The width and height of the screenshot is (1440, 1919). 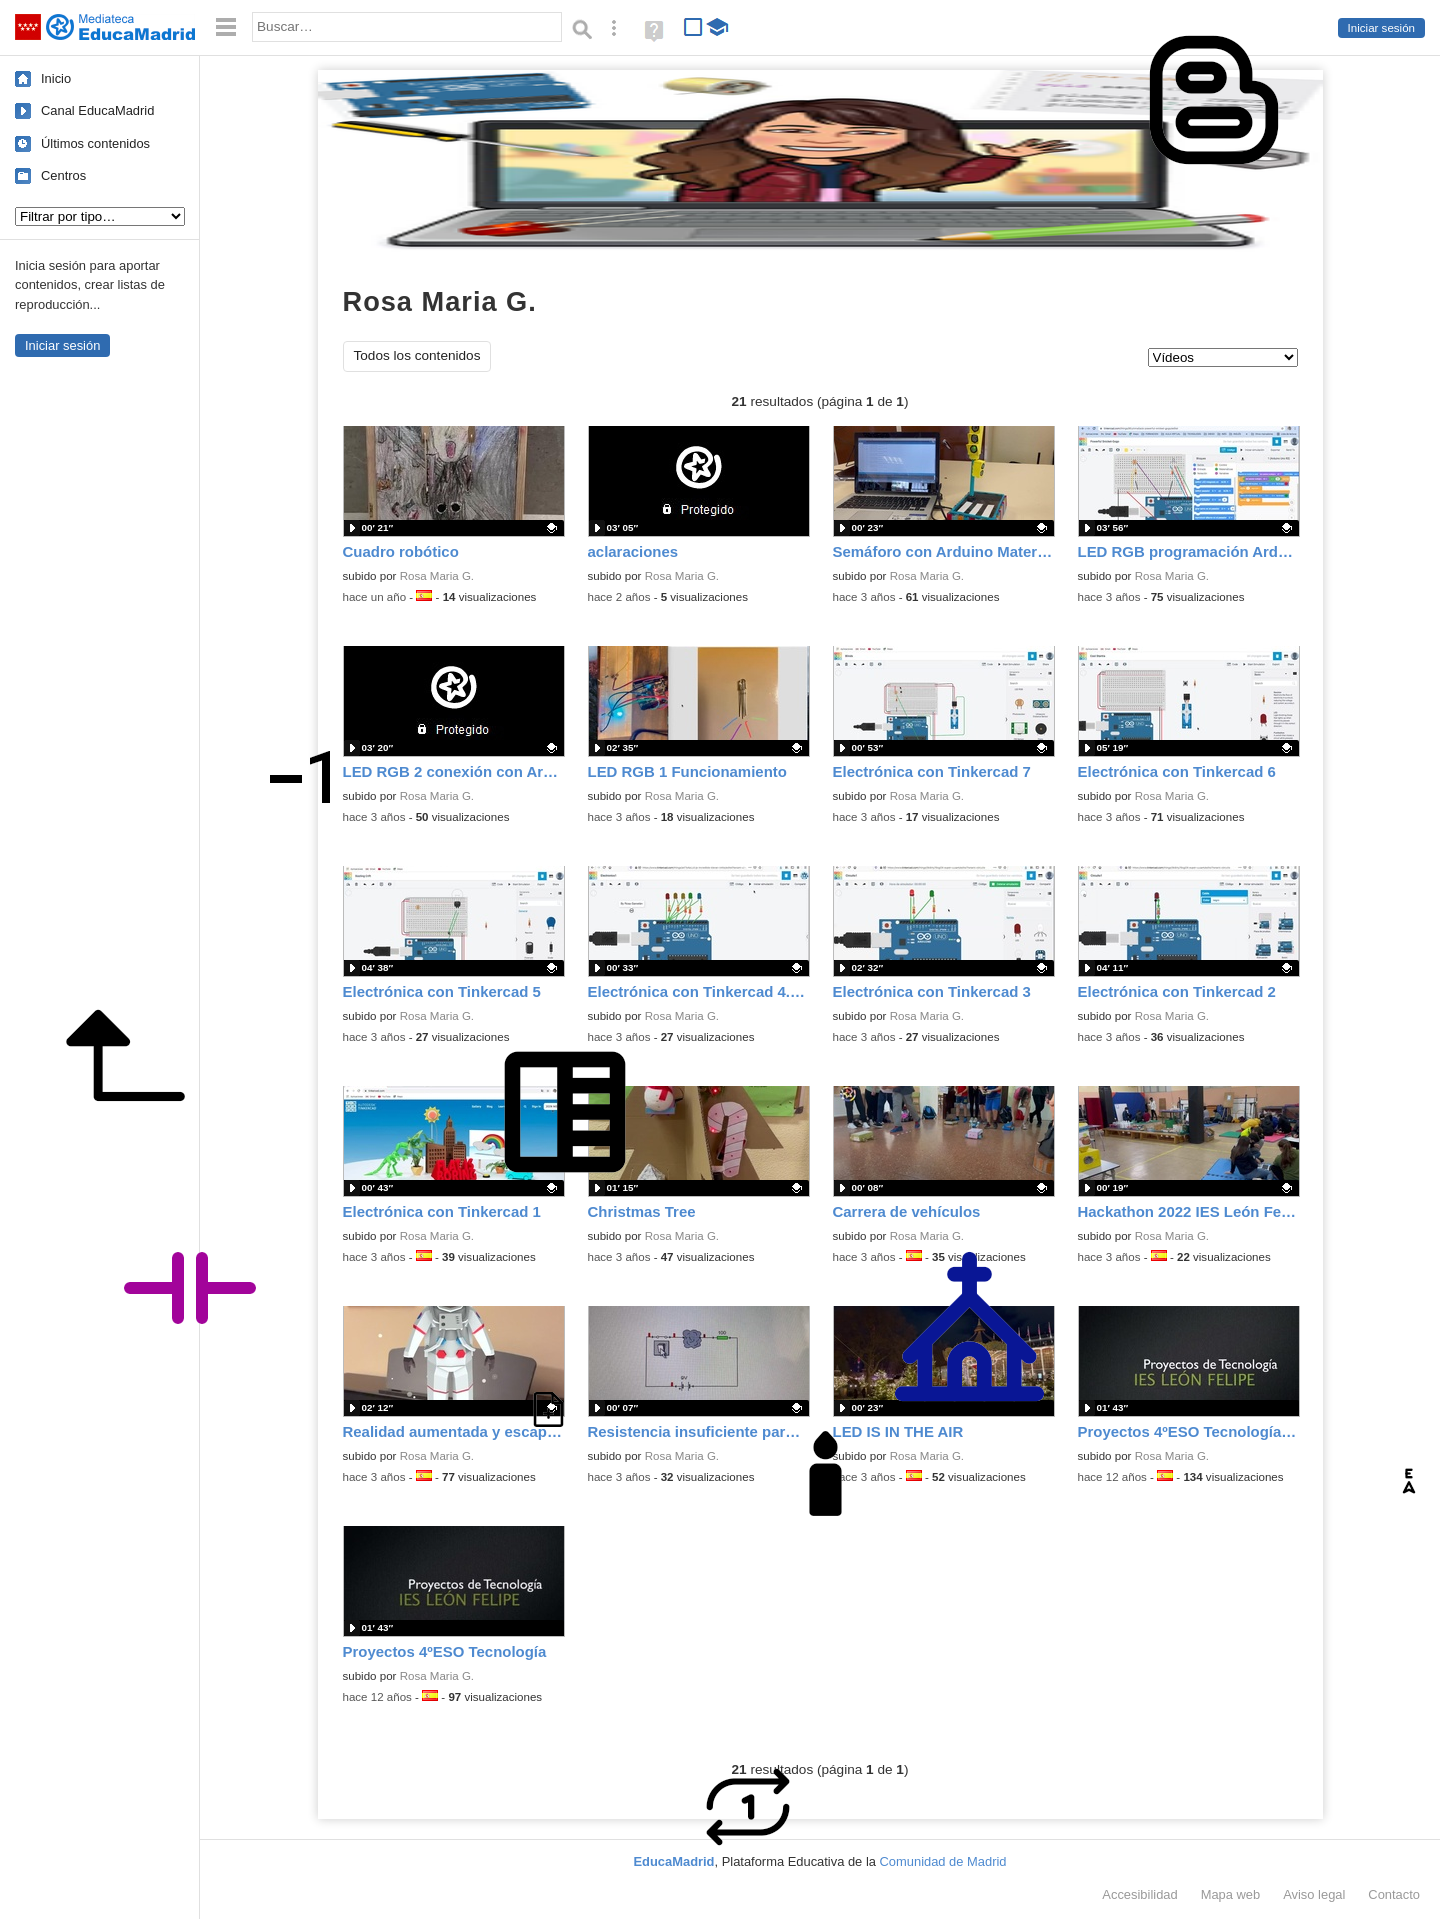 I want to click on open blogger app, so click(x=1214, y=100).